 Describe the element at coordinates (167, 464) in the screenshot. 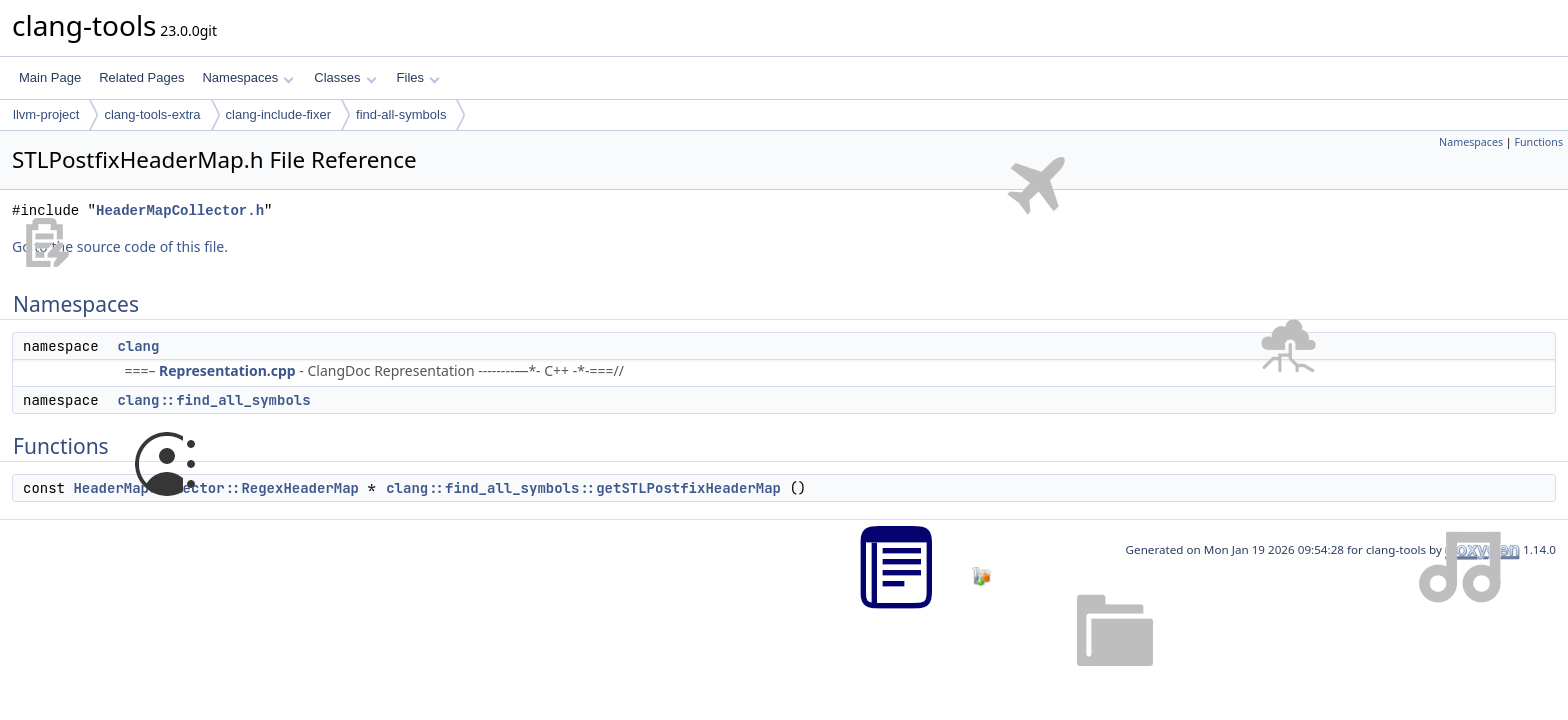

I see `browse artists in your music library` at that location.